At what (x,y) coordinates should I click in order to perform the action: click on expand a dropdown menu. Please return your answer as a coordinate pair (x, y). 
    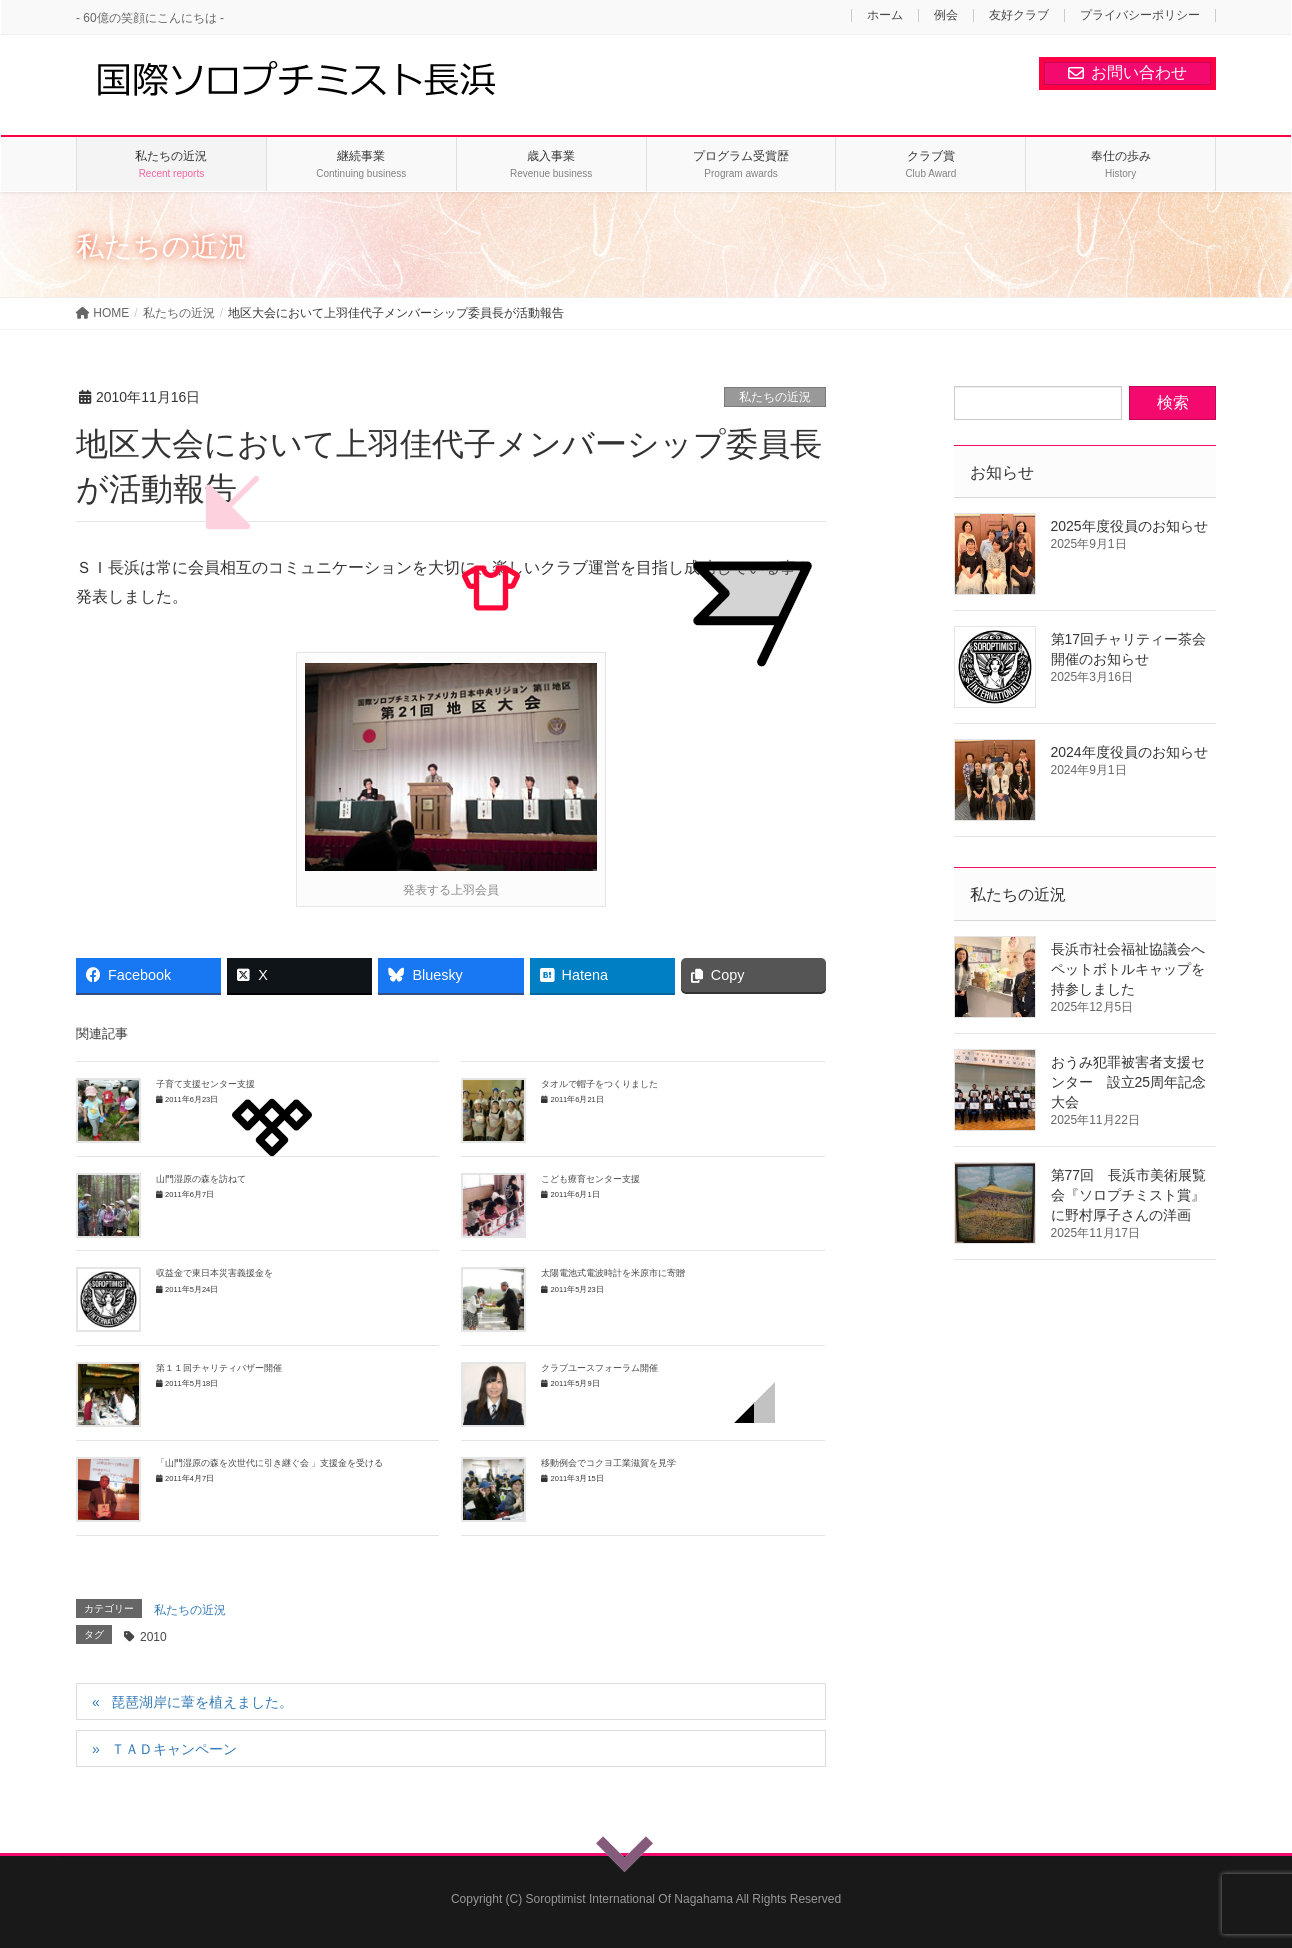
    Looking at the image, I should click on (624, 1853).